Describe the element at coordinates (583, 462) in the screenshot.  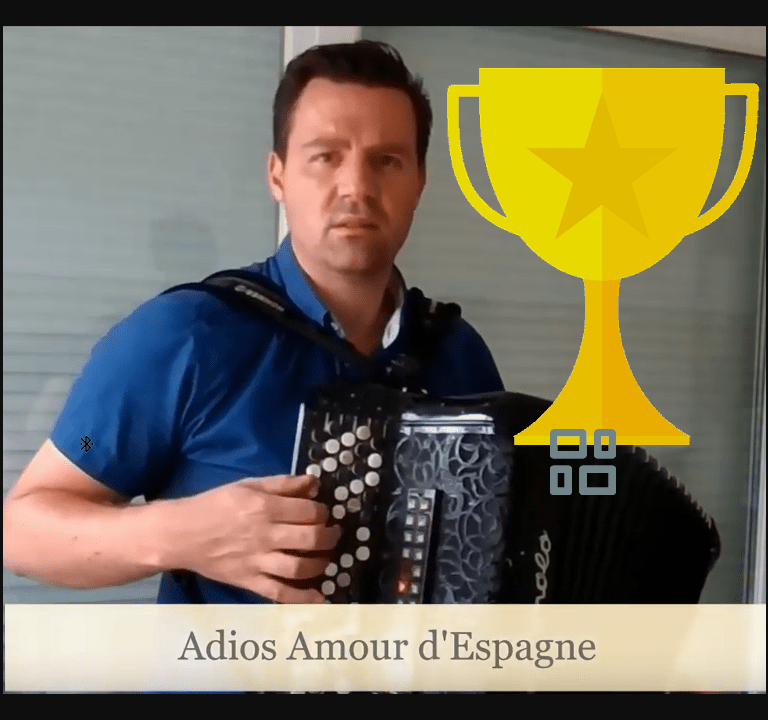
I see `access the dashboard or control panel` at that location.